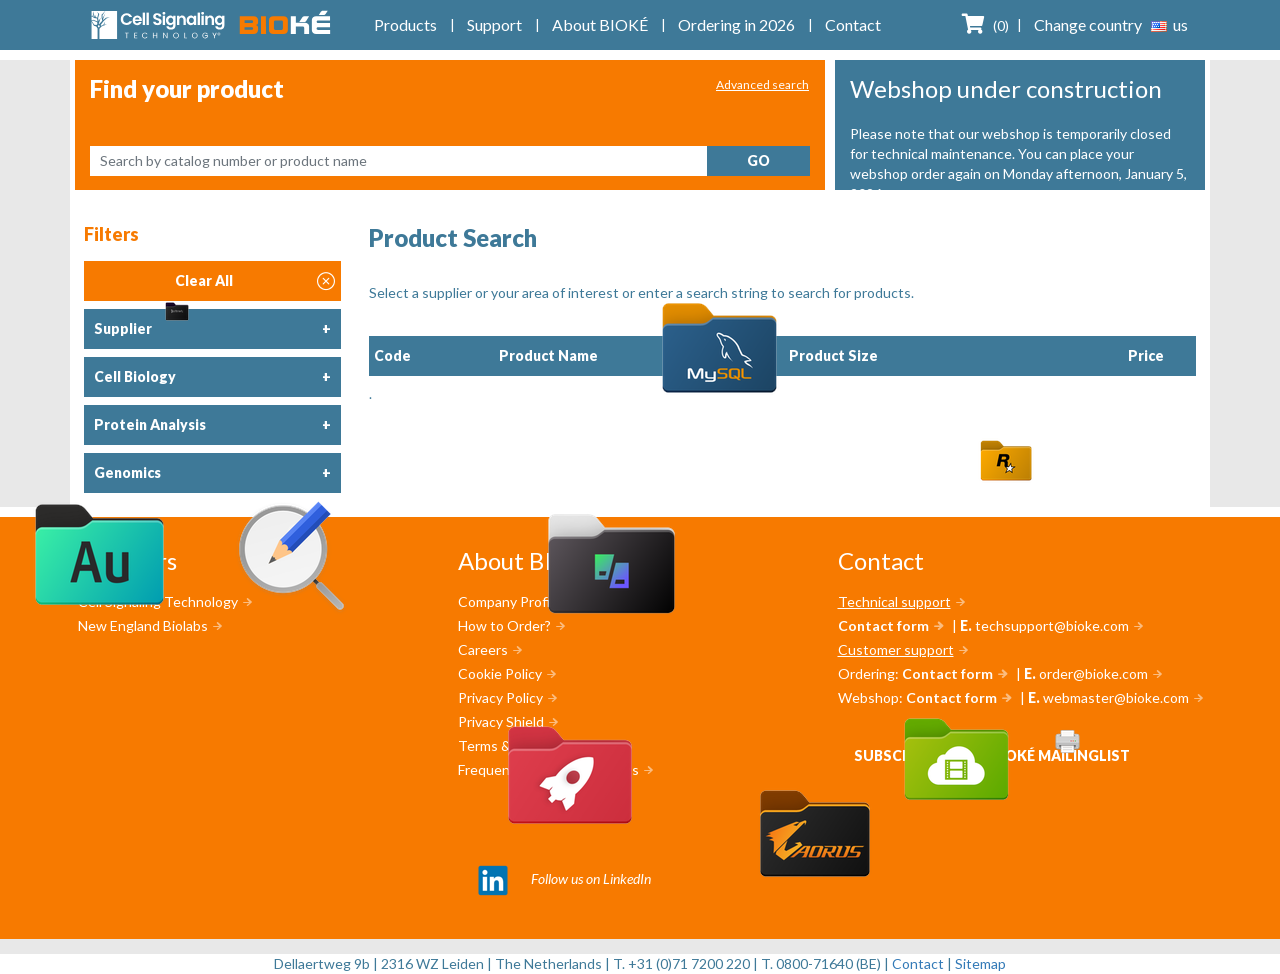 The height and width of the screenshot is (974, 1280). Describe the element at coordinates (99, 558) in the screenshot. I see `open Adobe Audition project files folder` at that location.